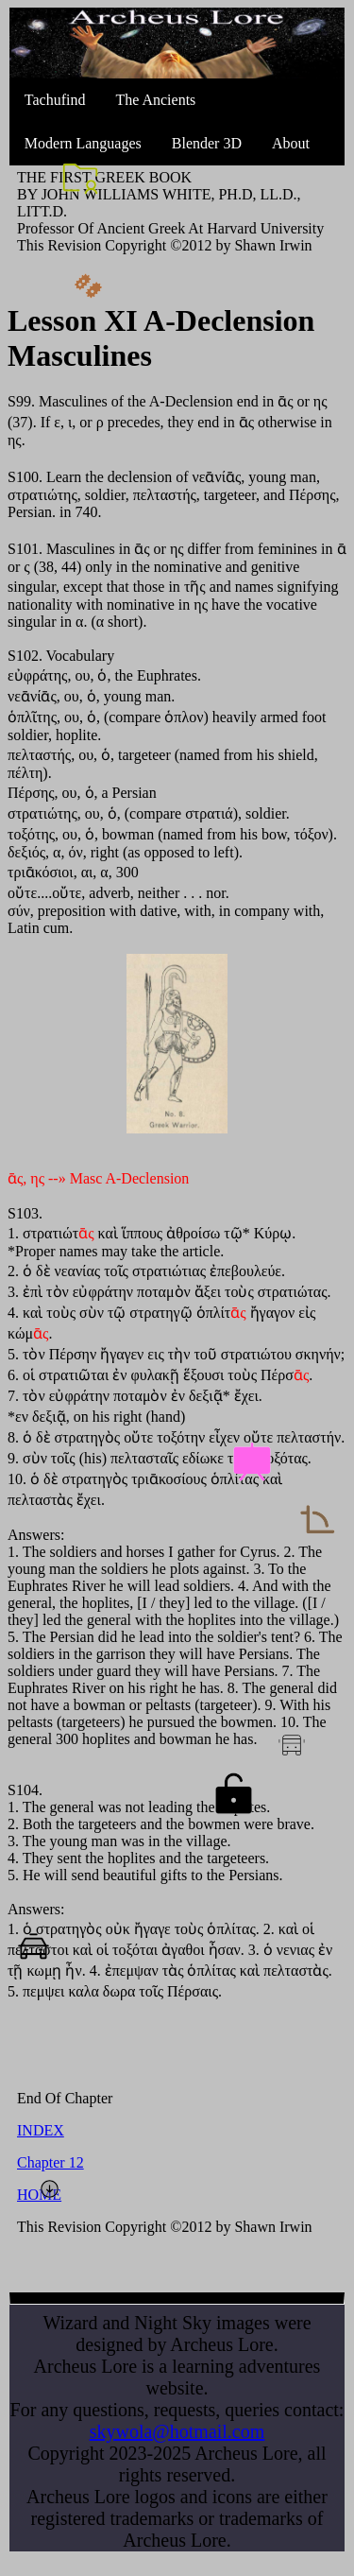 The image size is (354, 2576). Describe the element at coordinates (80, 177) in the screenshot. I see `access user-specific files or personal folder` at that location.